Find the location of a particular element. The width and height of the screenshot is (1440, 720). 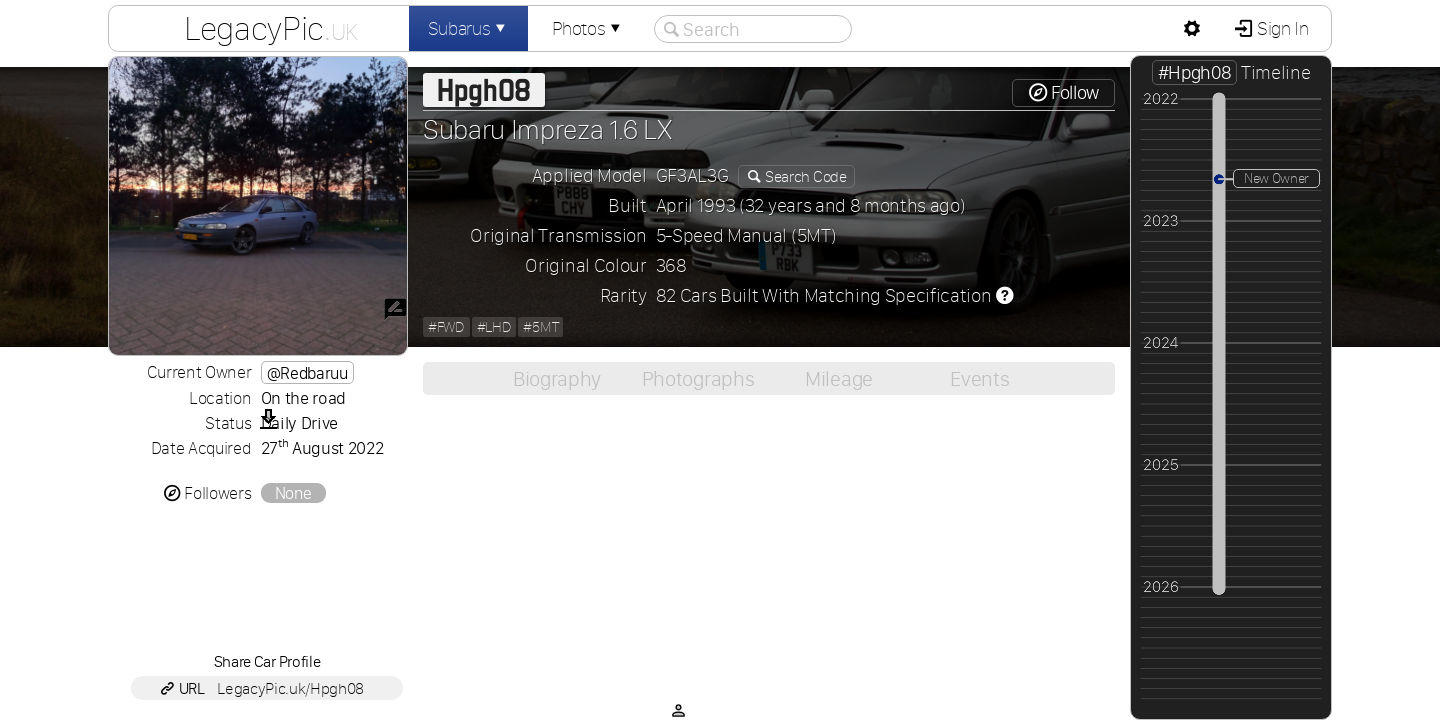

write a review or feedback is located at coordinates (395, 309).